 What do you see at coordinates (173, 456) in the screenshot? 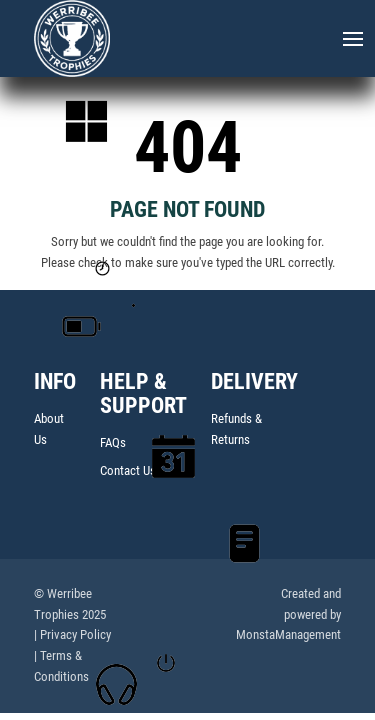
I see `view calendar or schedule` at bounding box center [173, 456].